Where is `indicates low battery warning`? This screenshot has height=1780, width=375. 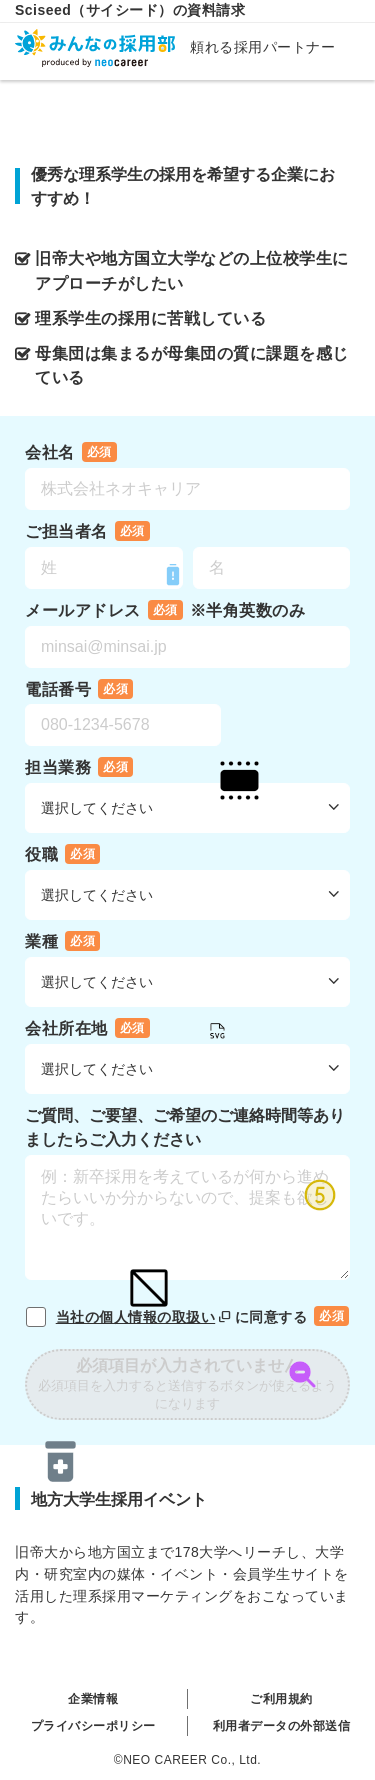 indicates low battery warning is located at coordinates (173, 575).